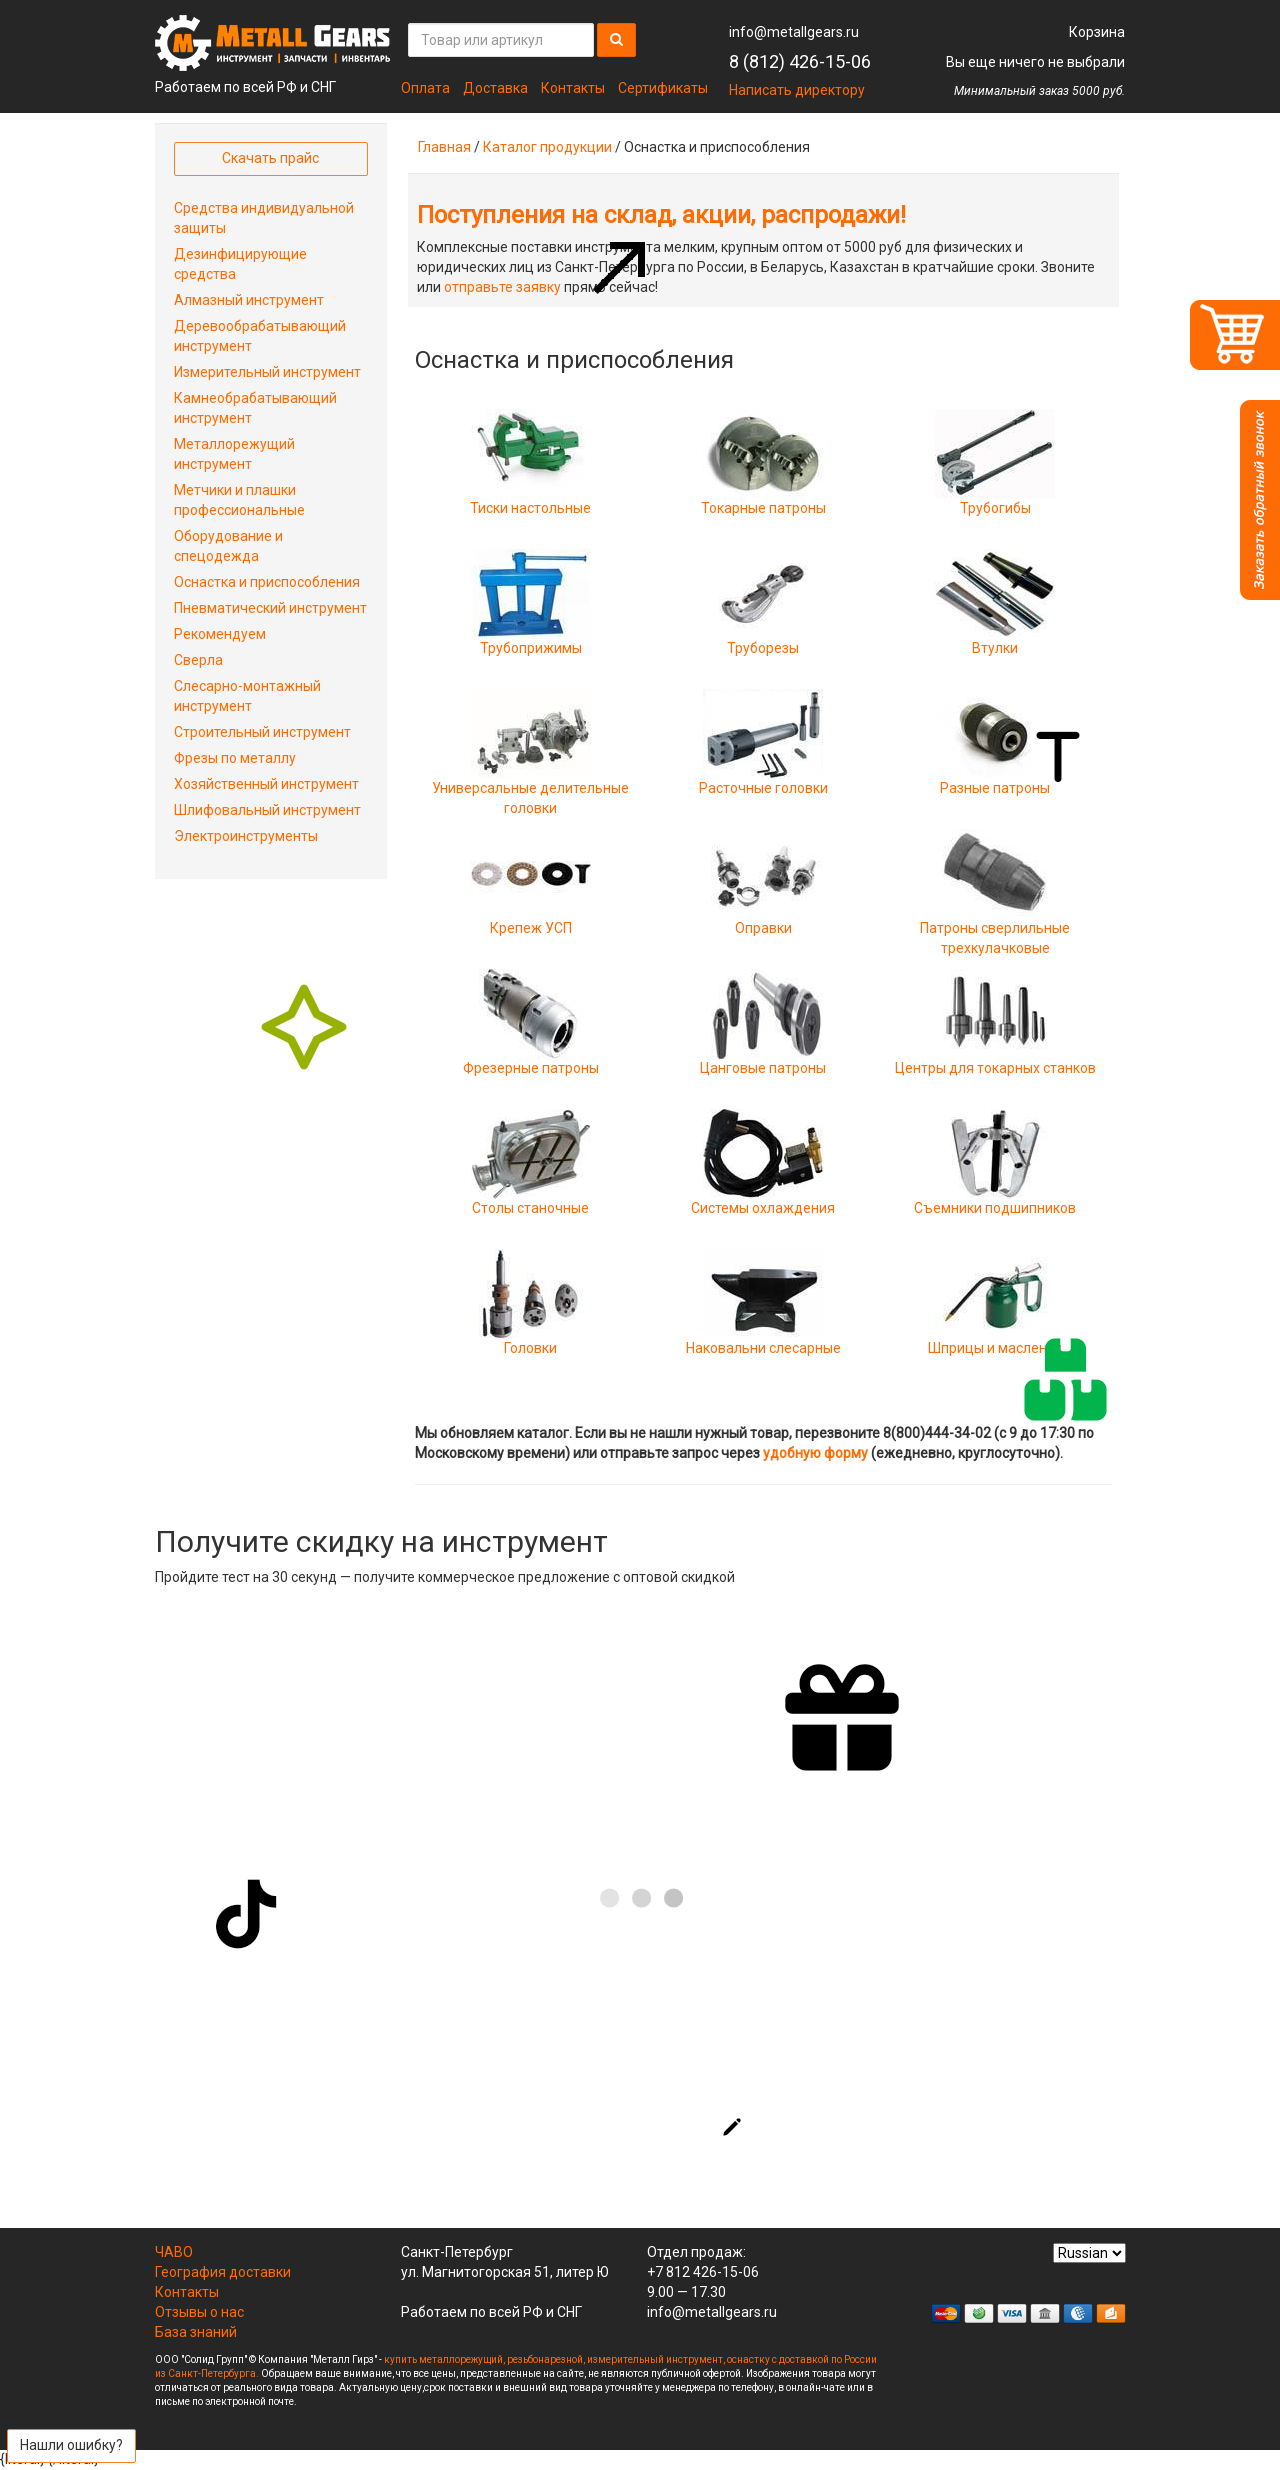 The height and width of the screenshot is (2470, 1280). Describe the element at coordinates (1058, 757) in the screenshot. I see `text formatting or typography options` at that location.